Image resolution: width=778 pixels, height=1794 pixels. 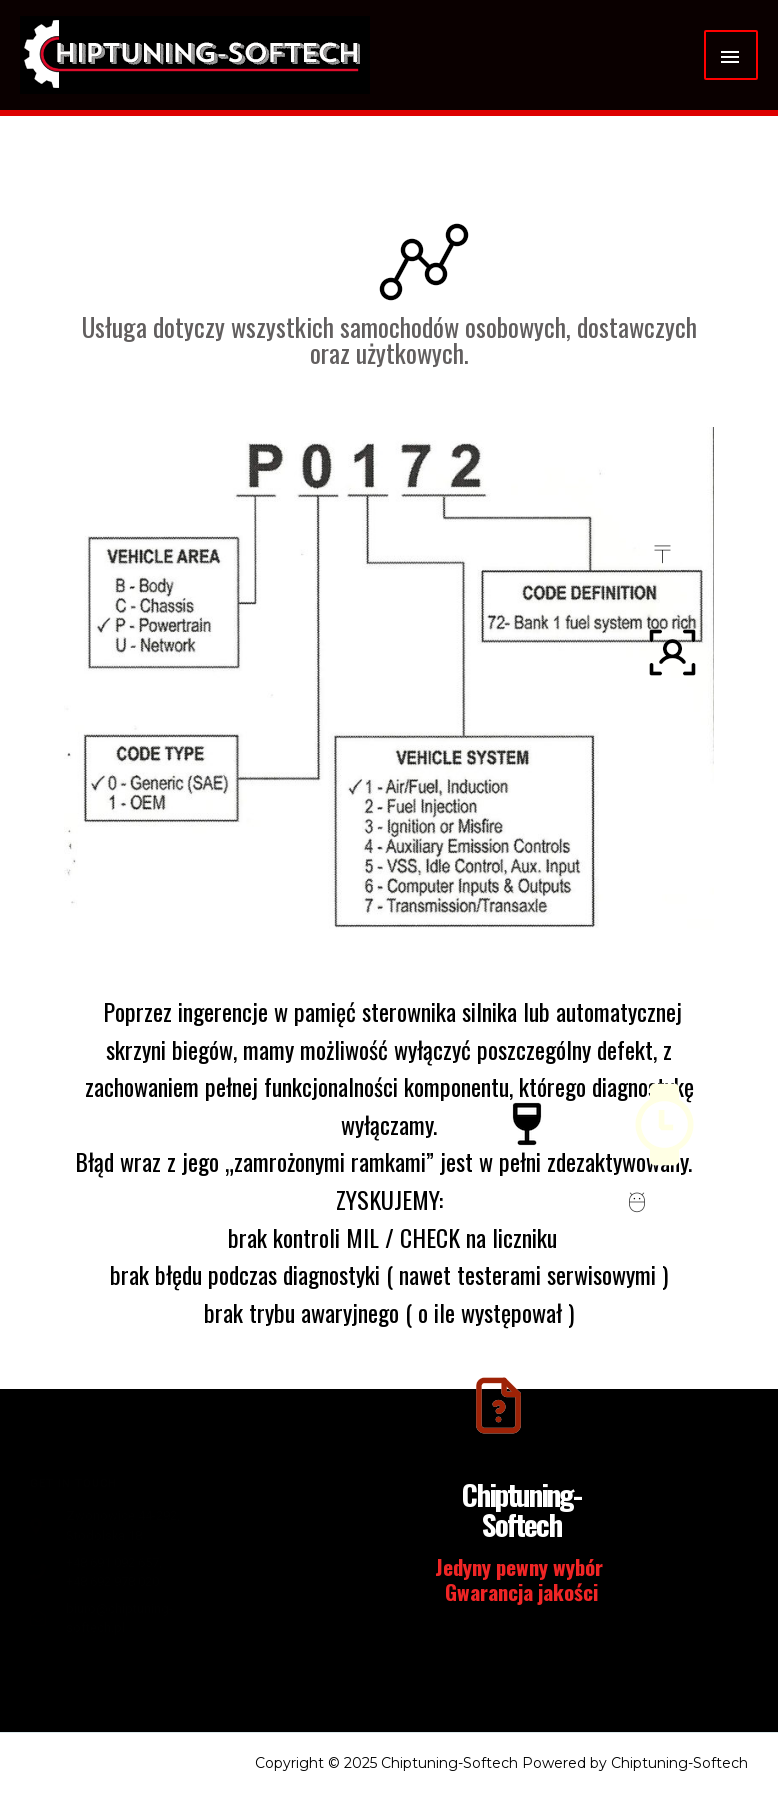 I want to click on find nearby wine bars or restaurants, so click(x=527, y=1124).